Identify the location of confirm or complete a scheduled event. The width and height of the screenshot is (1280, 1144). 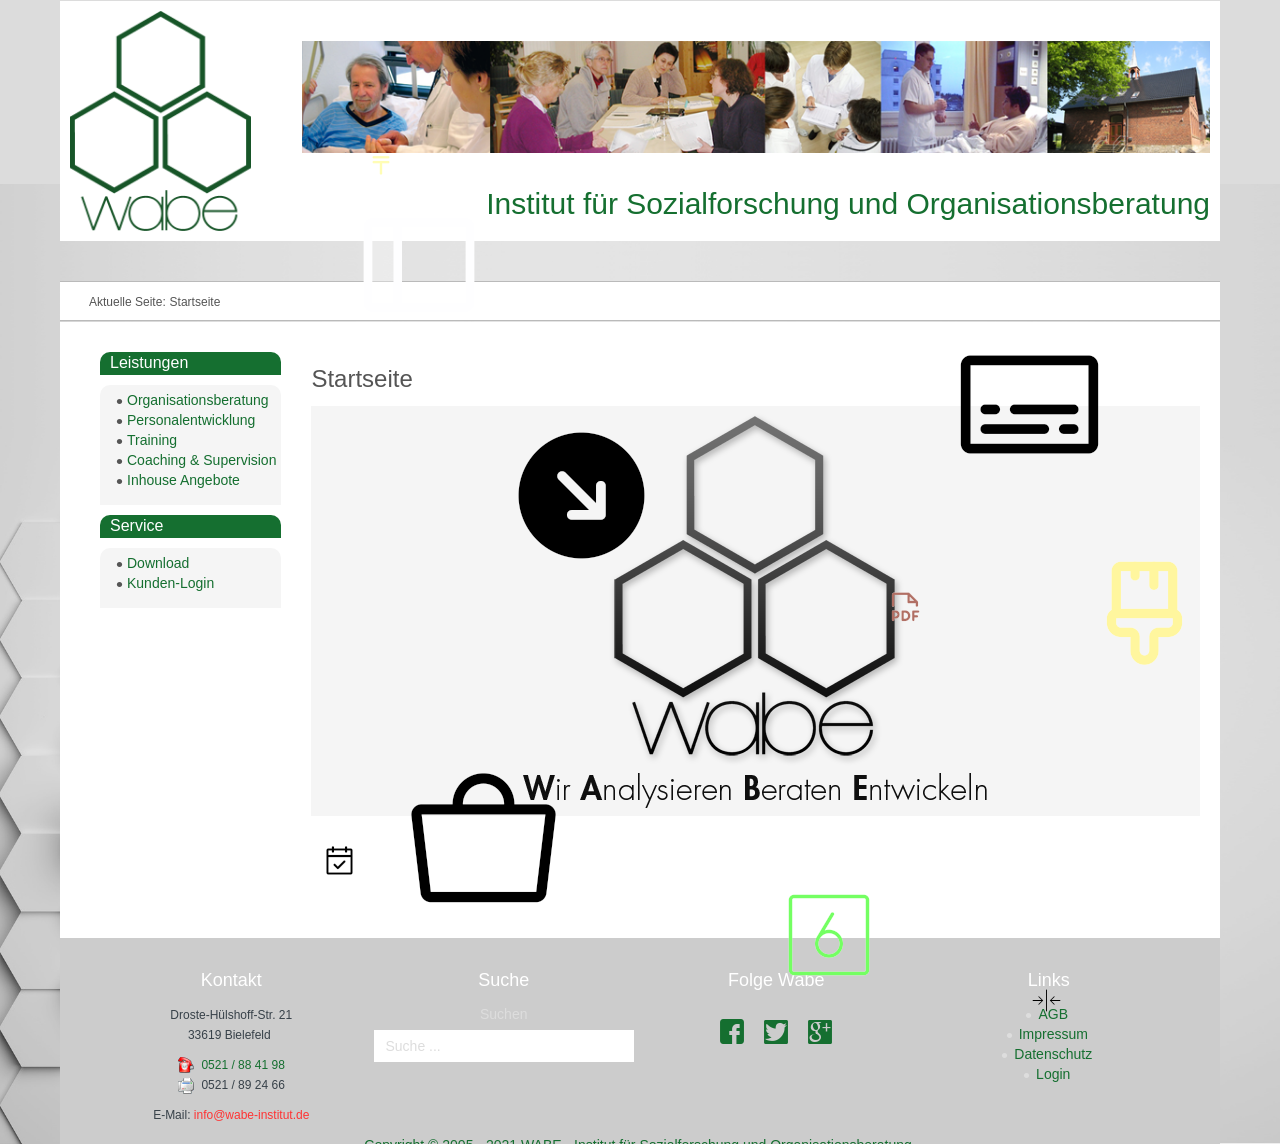
(339, 861).